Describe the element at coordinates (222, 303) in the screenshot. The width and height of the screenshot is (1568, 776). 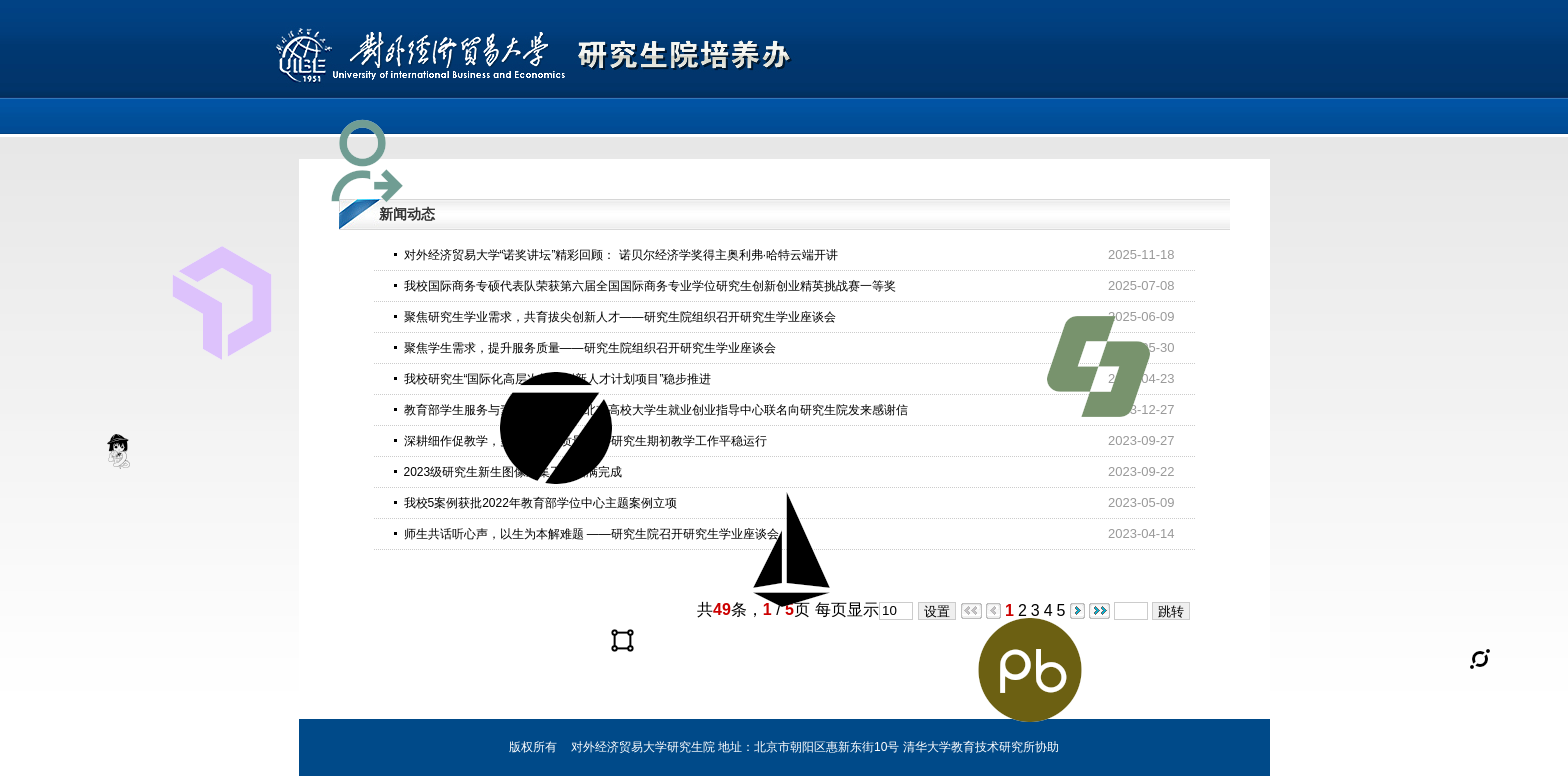
I see `new relic application performance monitoring logo` at that location.